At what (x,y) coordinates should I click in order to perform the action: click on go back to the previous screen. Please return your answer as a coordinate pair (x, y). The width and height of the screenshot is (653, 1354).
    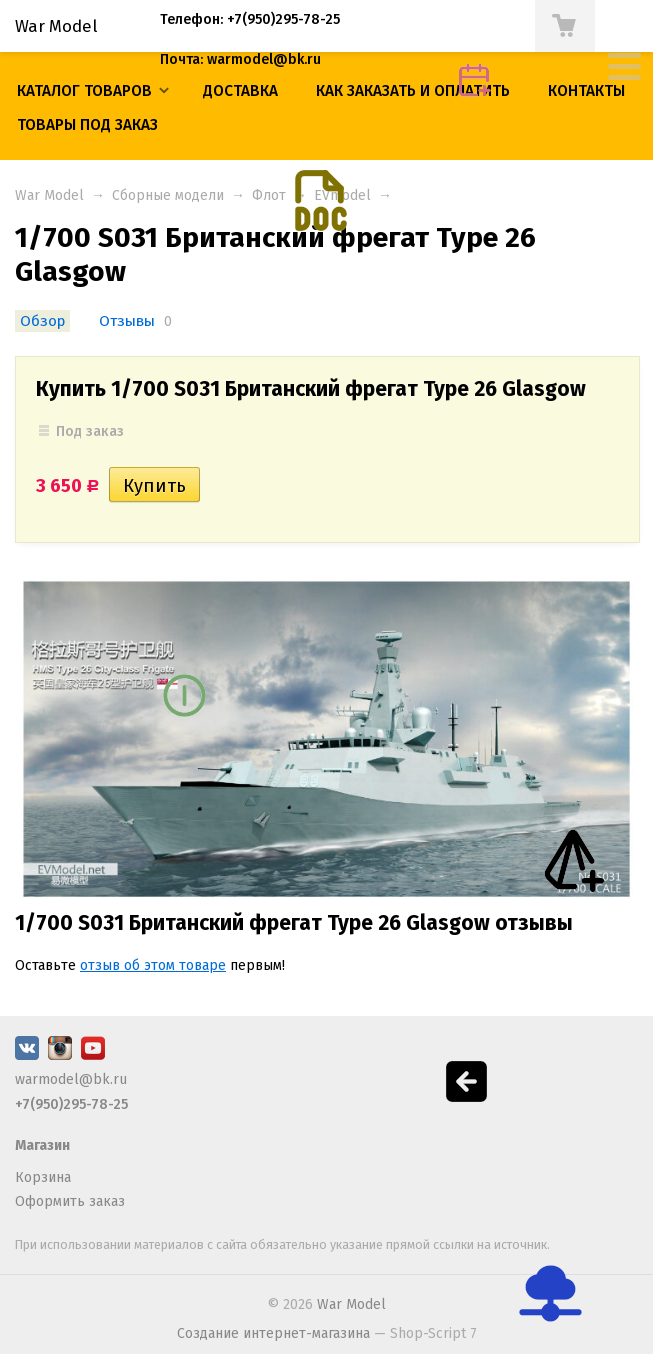
    Looking at the image, I should click on (466, 1081).